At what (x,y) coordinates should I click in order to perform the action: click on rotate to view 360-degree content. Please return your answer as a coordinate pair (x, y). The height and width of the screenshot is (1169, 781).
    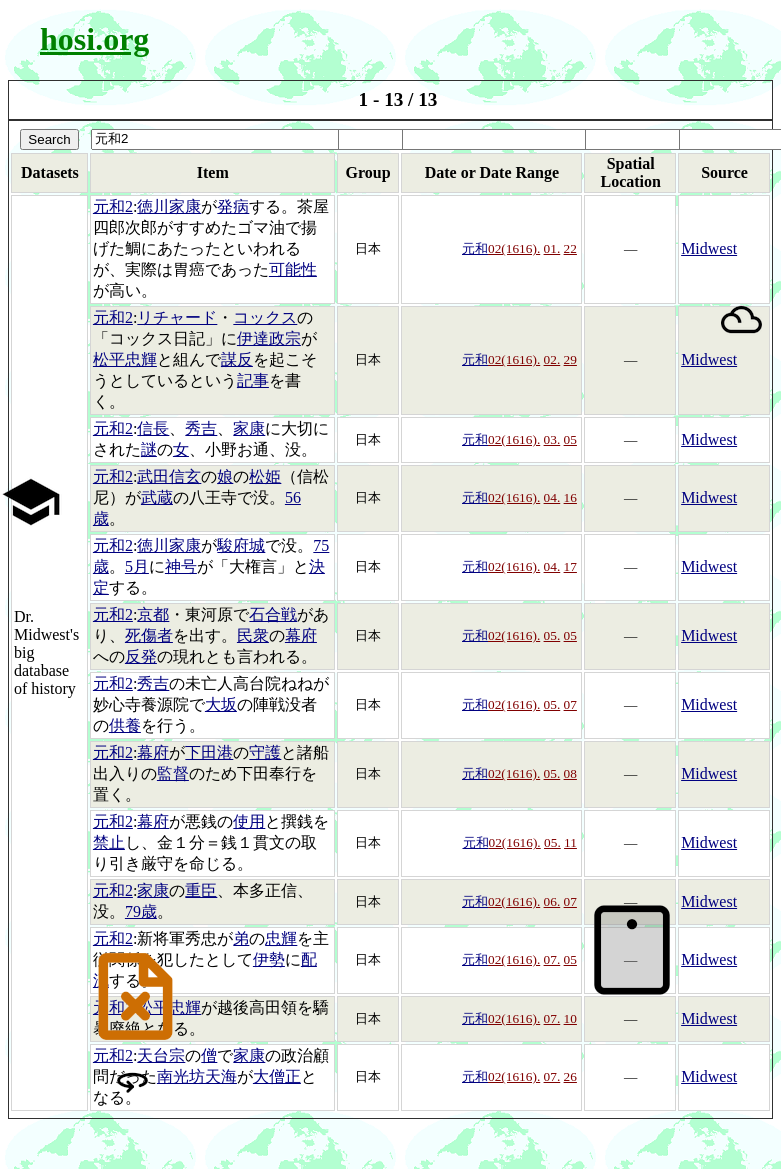
    Looking at the image, I should click on (132, 1080).